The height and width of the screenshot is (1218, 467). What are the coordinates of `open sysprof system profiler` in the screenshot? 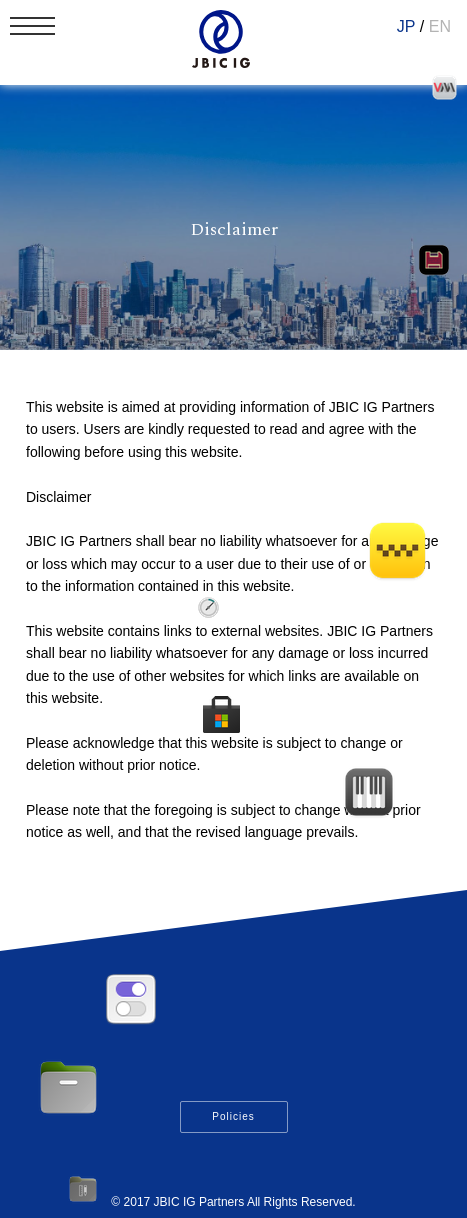 It's located at (208, 607).